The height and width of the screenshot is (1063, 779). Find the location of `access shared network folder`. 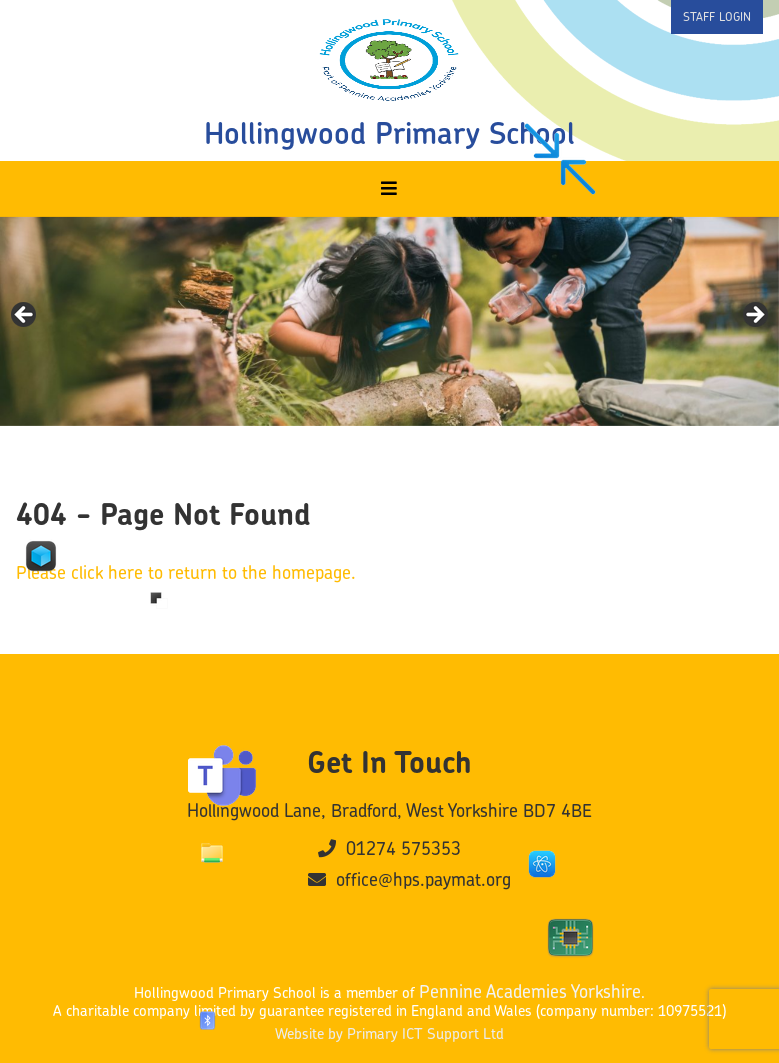

access shared network folder is located at coordinates (212, 852).